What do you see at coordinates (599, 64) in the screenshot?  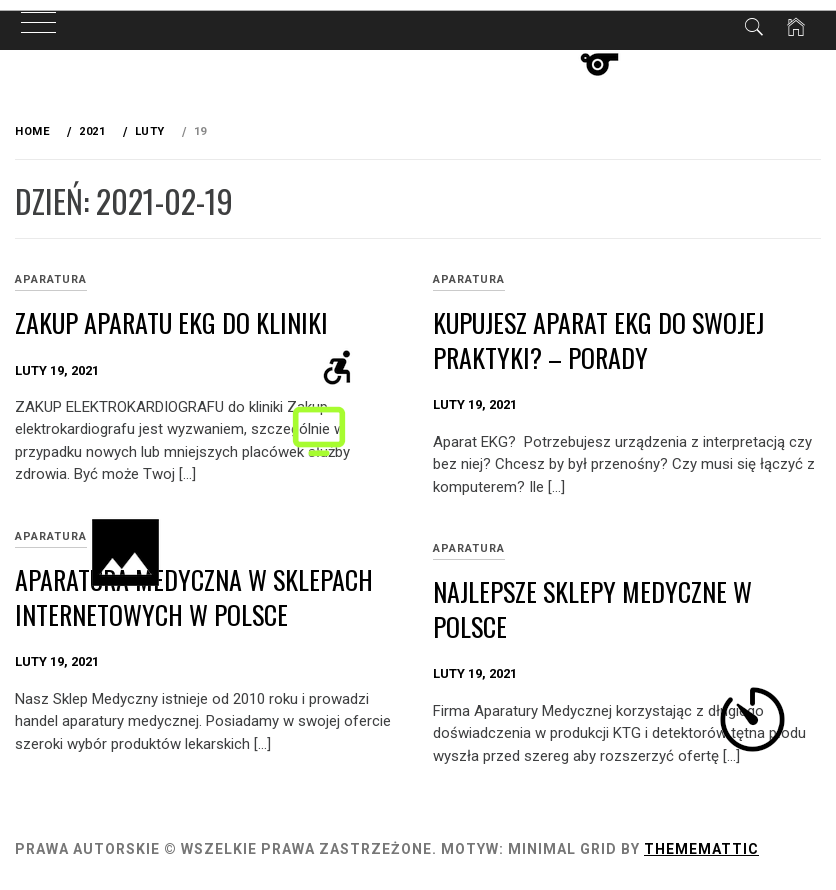 I see `access sports features or content` at bounding box center [599, 64].